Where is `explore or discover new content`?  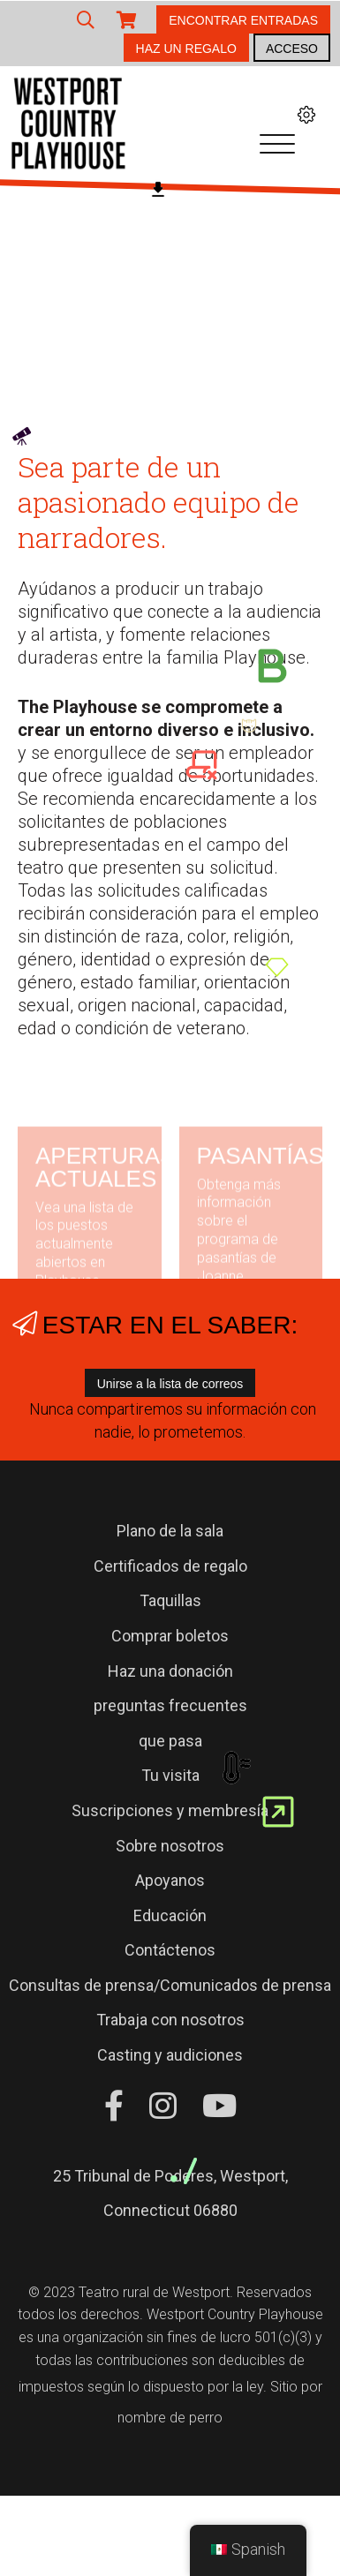
explore or discover new content is located at coordinates (22, 436).